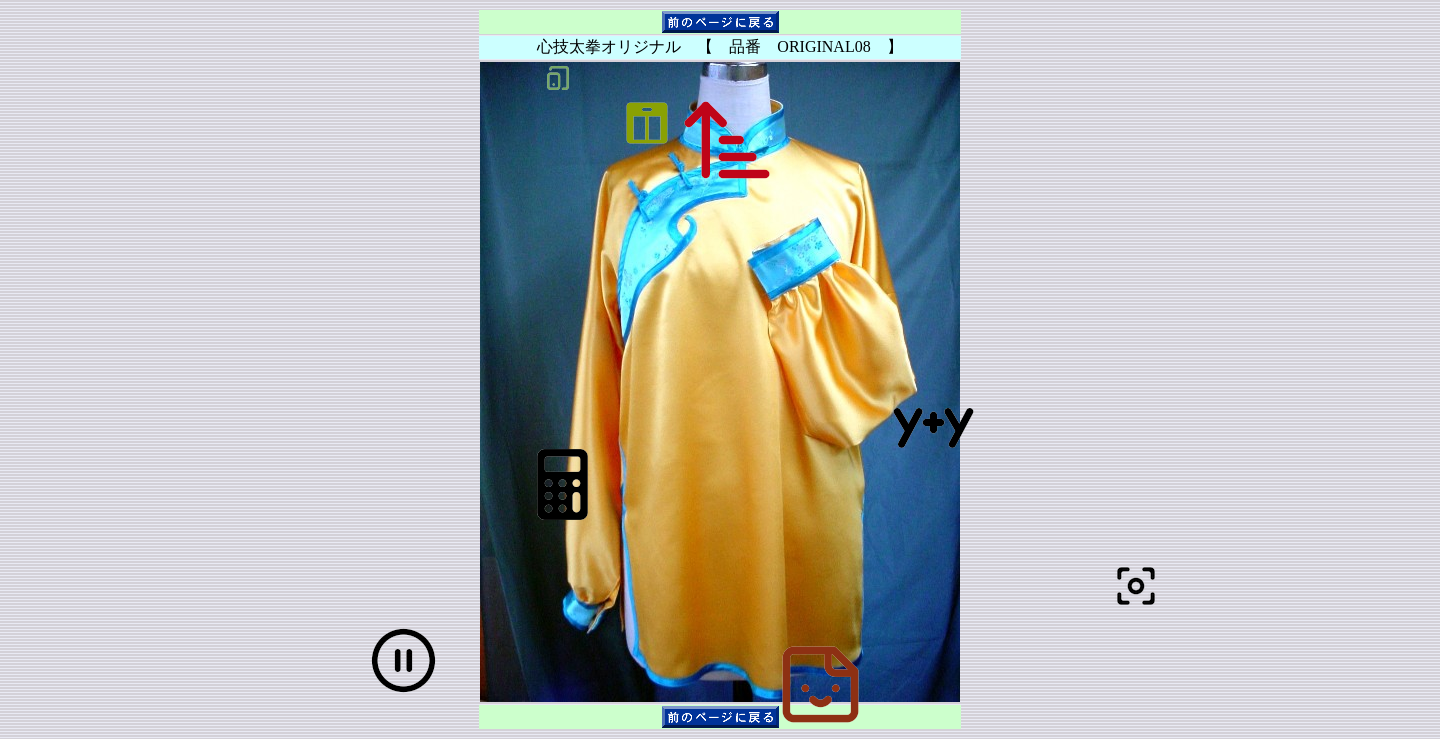 The height and width of the screenshot is (739, 1440). I want to click on switch between tablet and mobile view, so click(558, 78).